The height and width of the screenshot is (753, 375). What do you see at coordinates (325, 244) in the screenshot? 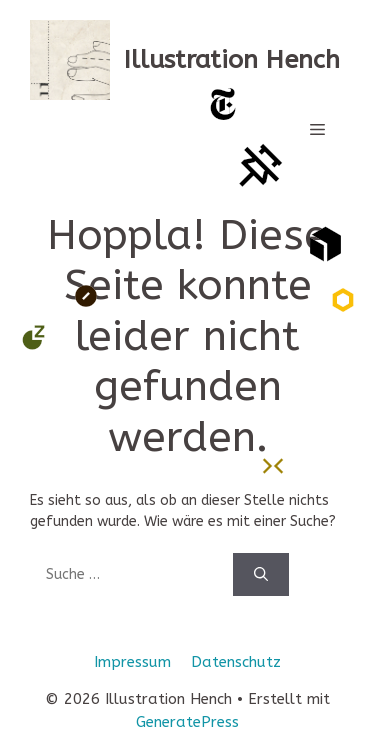
I see `access box cloud storage` at bounding box center [325, 244].